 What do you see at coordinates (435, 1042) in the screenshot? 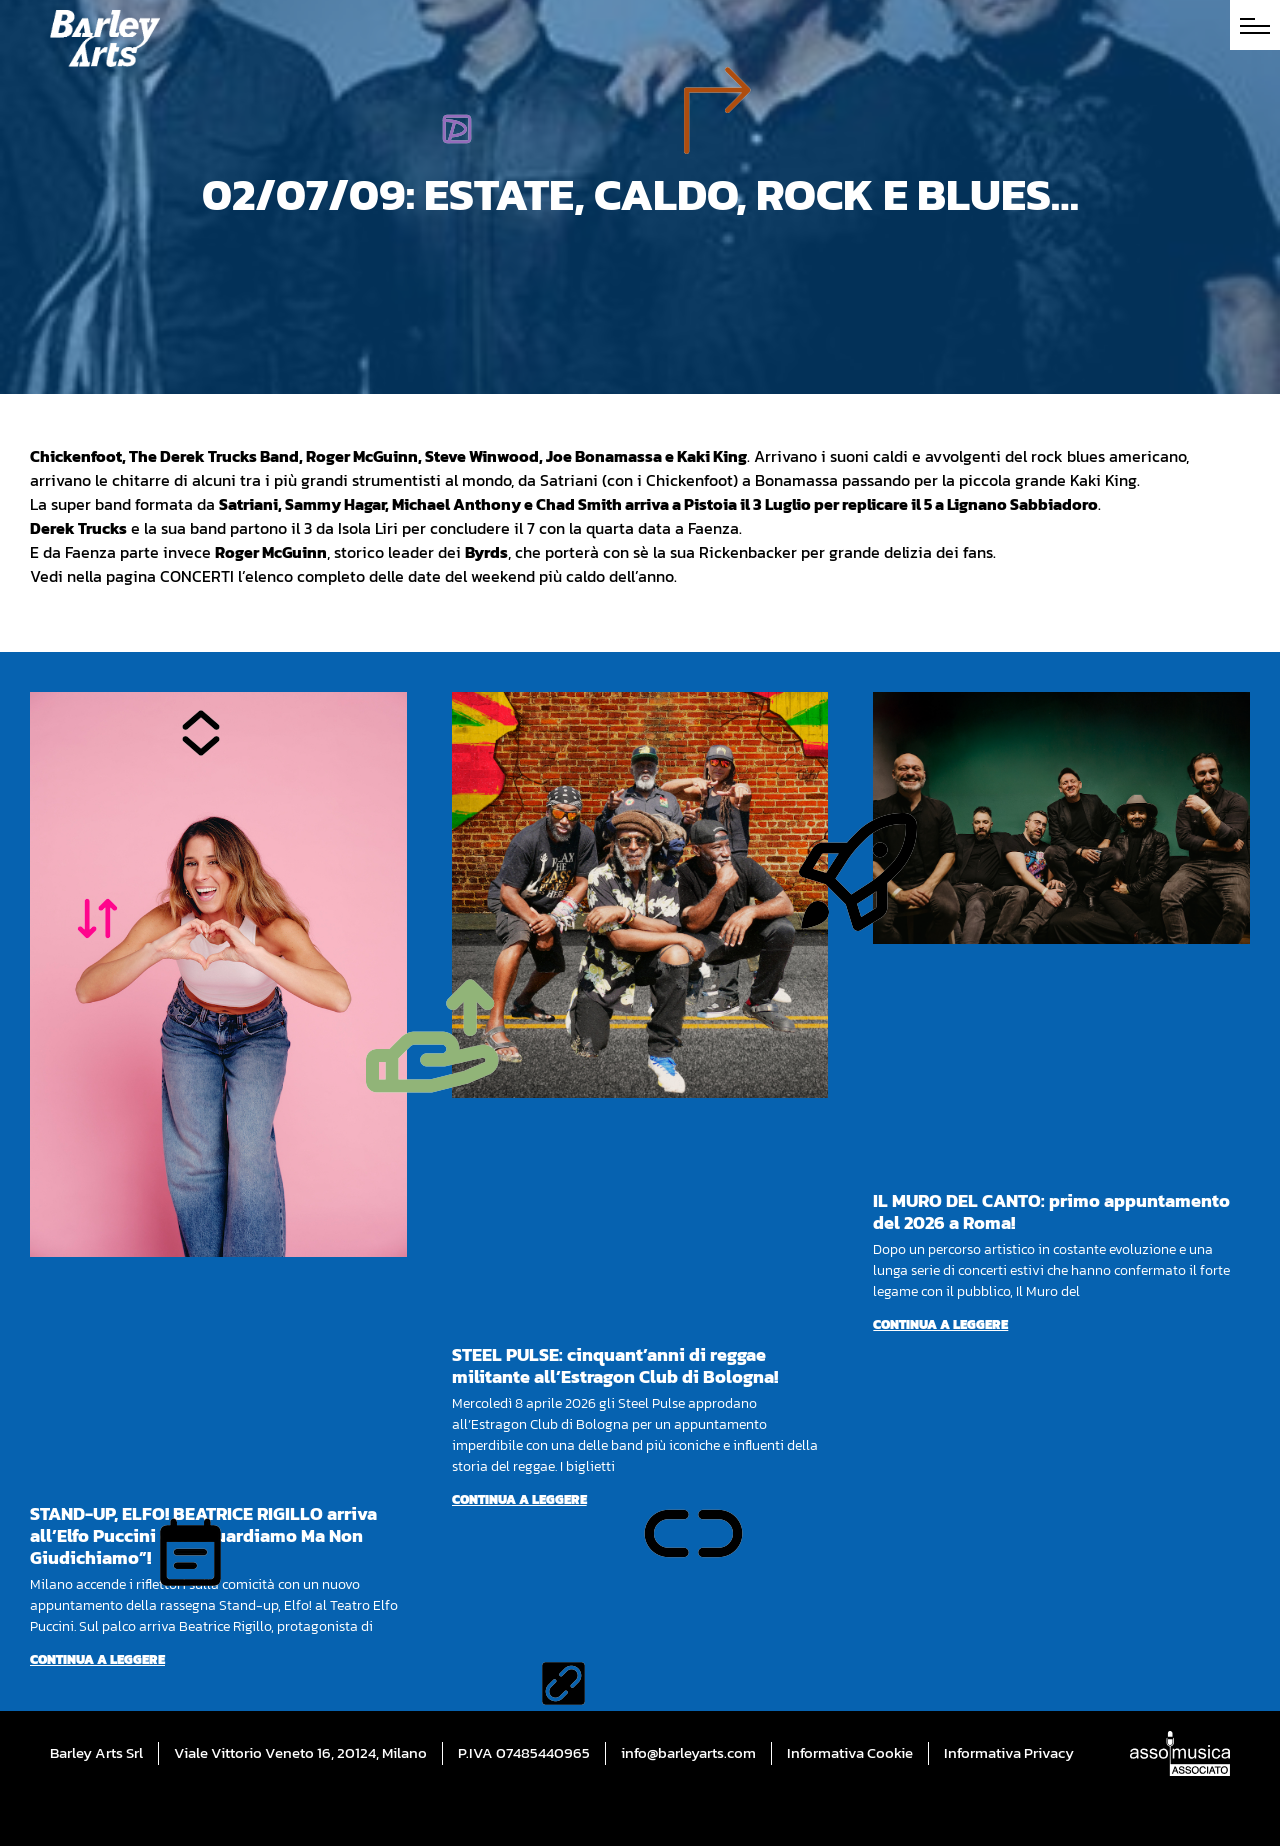
I see `upload or send from your device` at bounding box center [435, 1042].